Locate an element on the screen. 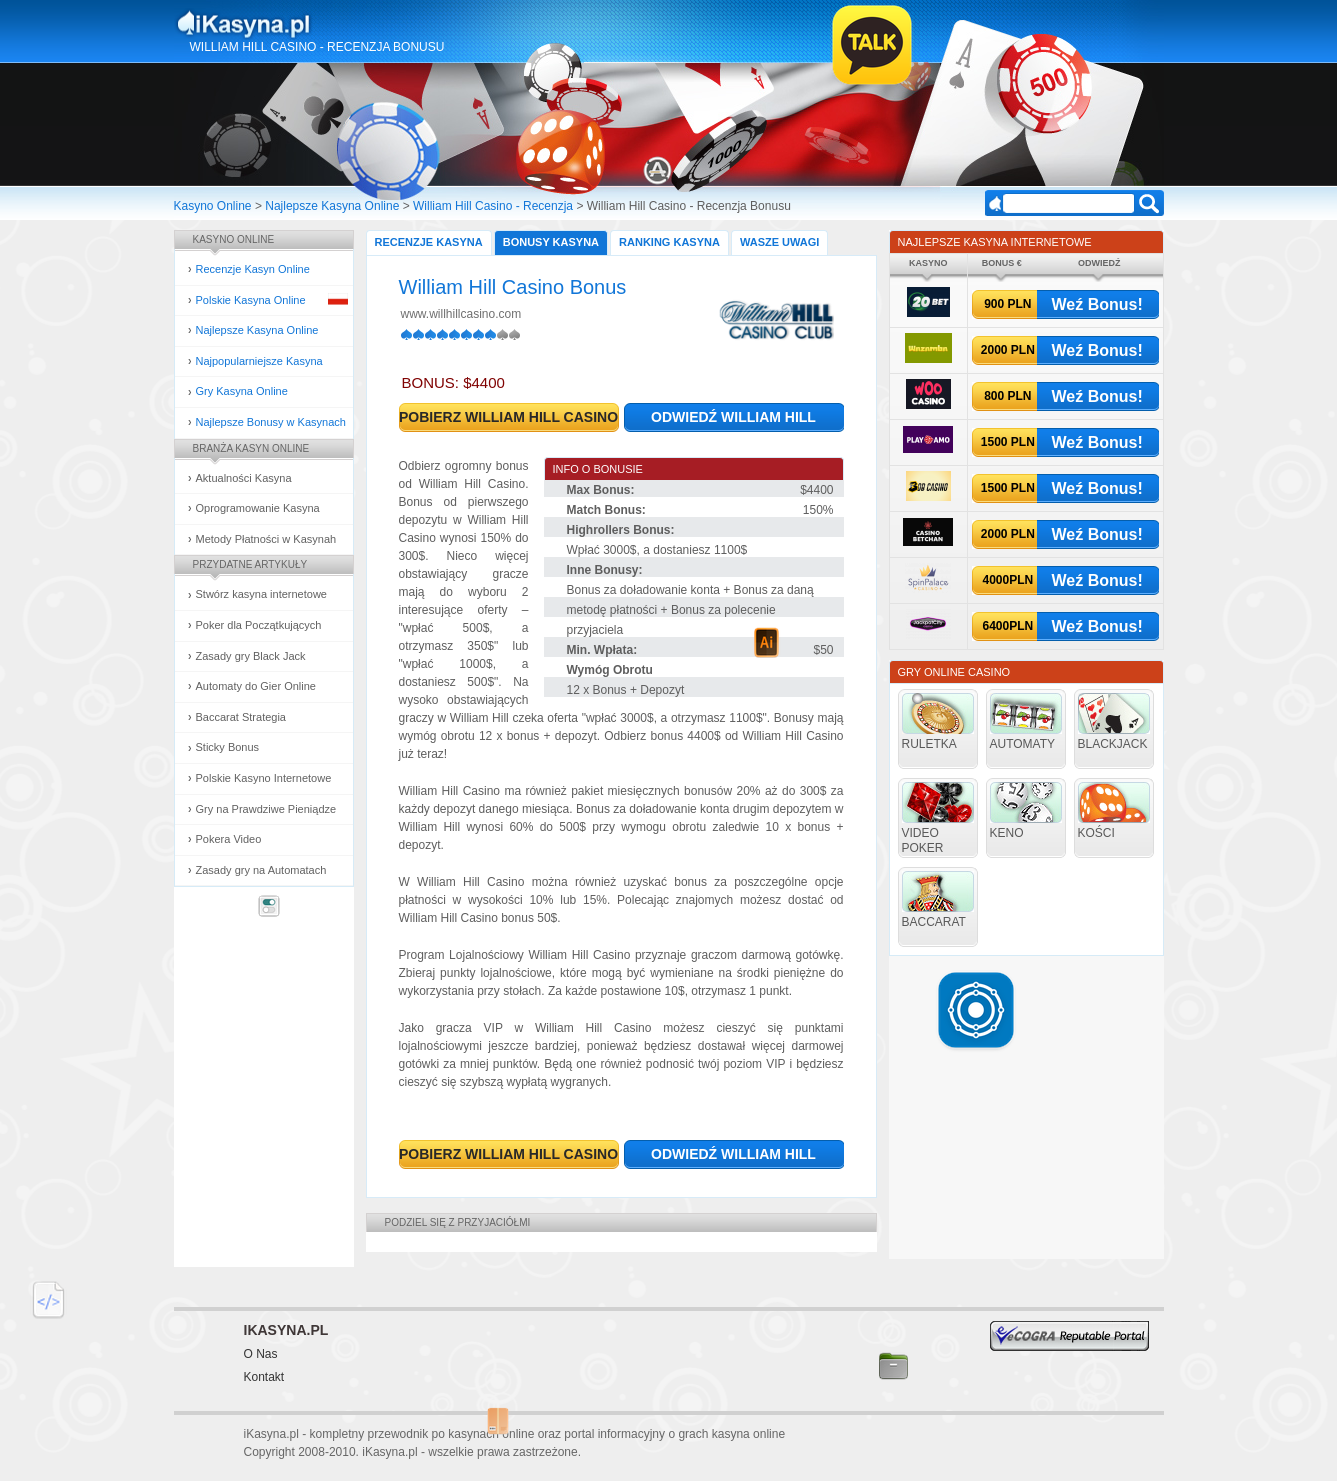  an HTML or web document file is located at coordinates (48, 1299).